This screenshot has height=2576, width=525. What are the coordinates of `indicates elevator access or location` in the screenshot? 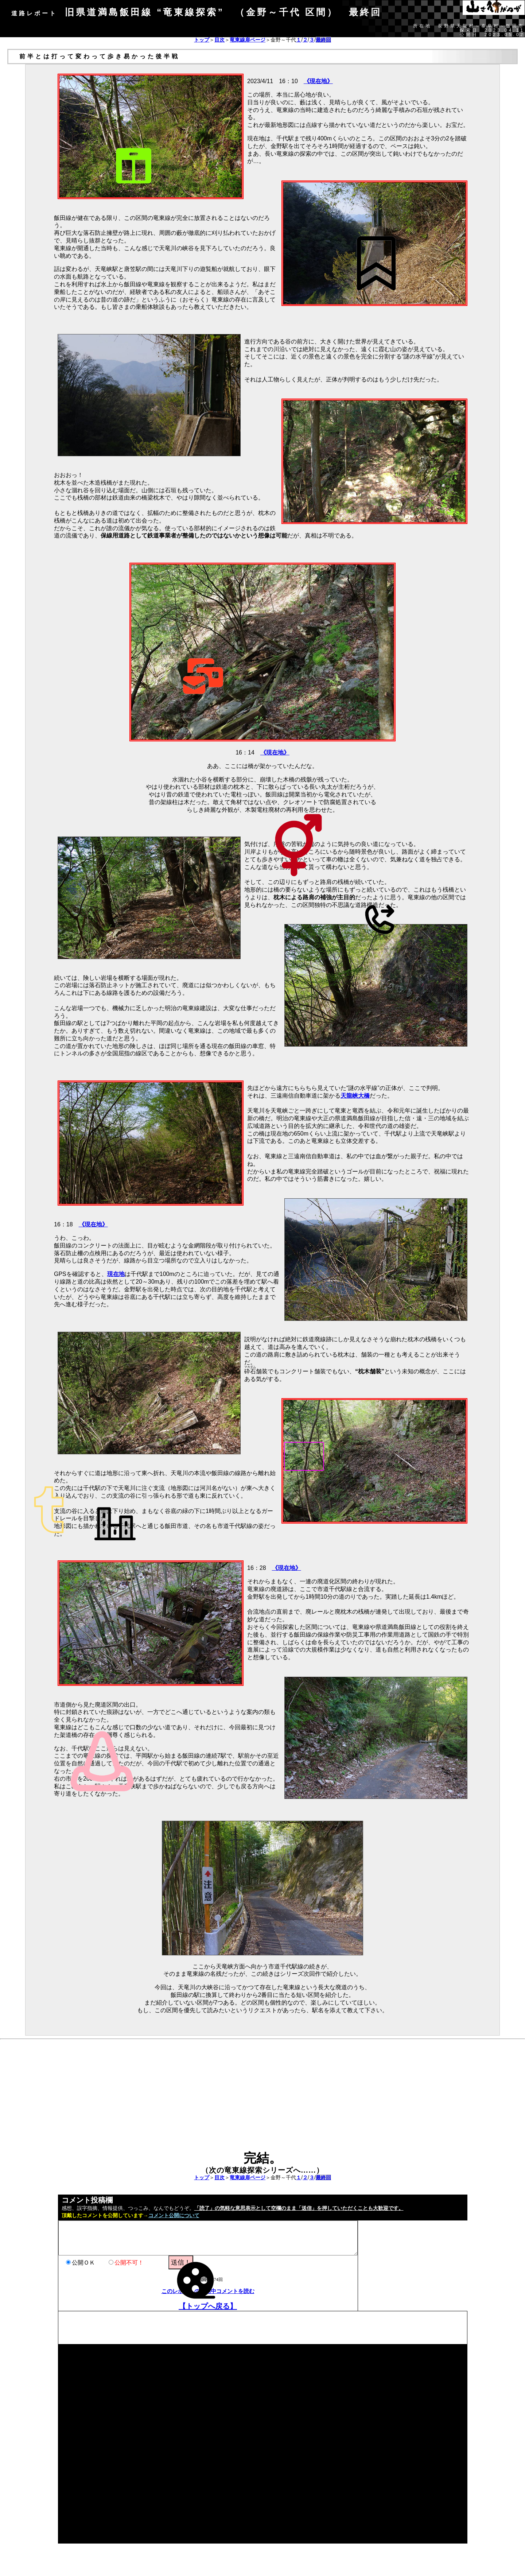 It's located at (133, 166).